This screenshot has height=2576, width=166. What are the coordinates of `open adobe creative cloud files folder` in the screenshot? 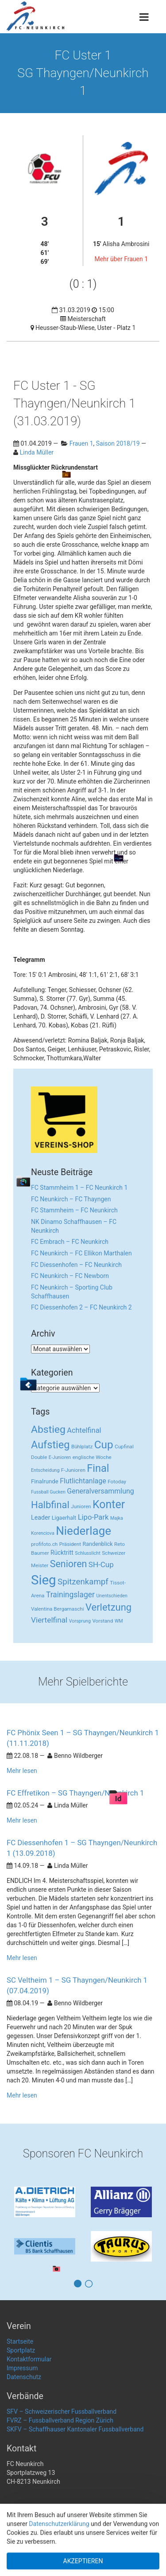 It's located at (56, 2269).